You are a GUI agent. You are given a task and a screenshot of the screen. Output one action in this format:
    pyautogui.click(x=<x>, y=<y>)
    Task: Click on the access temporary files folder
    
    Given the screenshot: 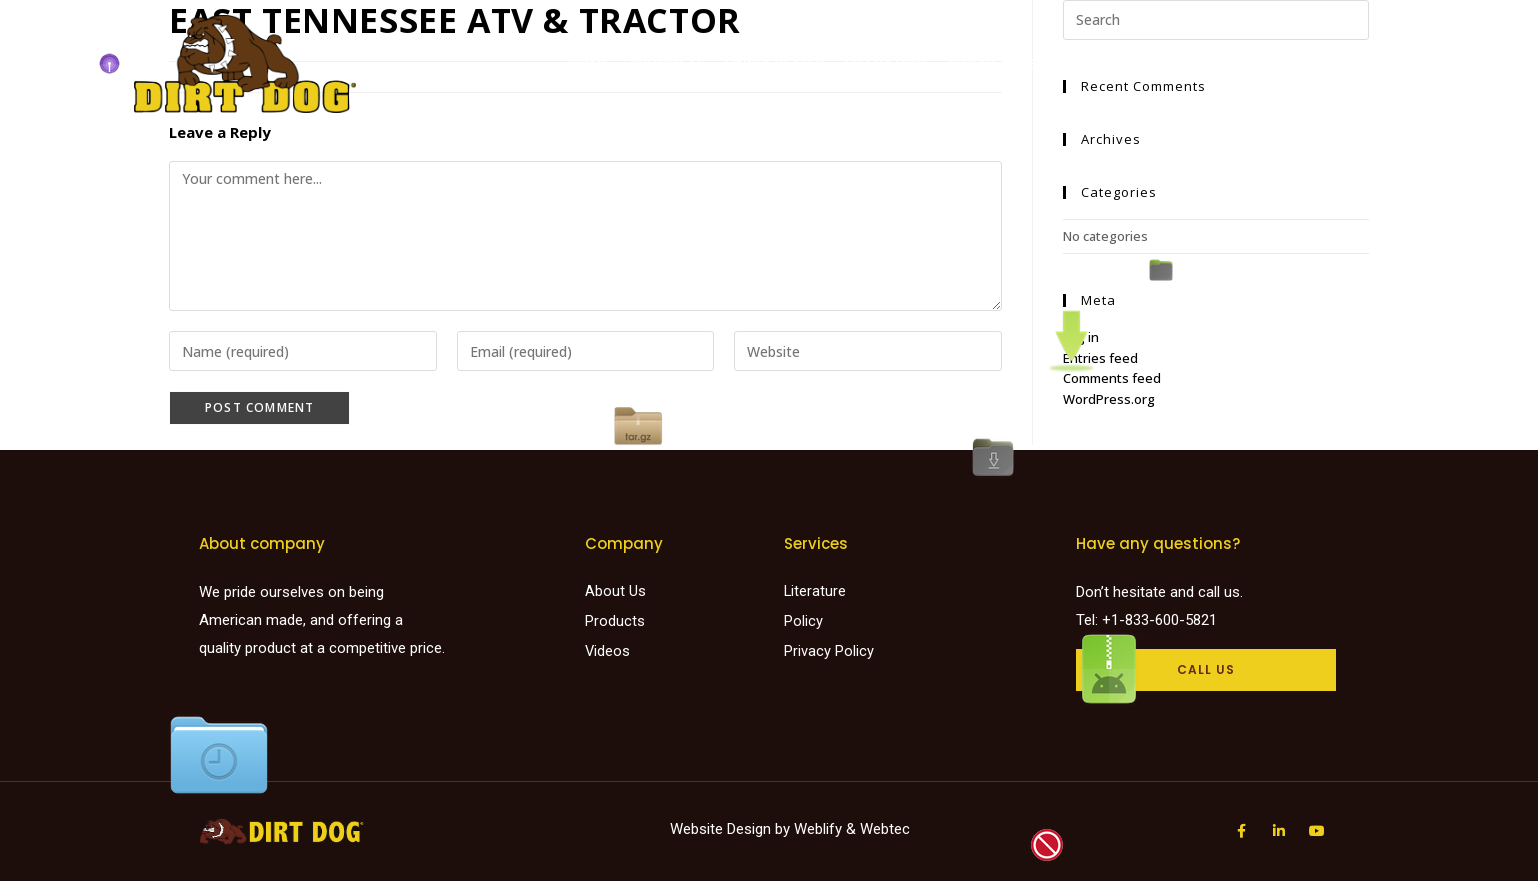 What is the action you would take?
    pyautogui.click(x=219, y=755)
    